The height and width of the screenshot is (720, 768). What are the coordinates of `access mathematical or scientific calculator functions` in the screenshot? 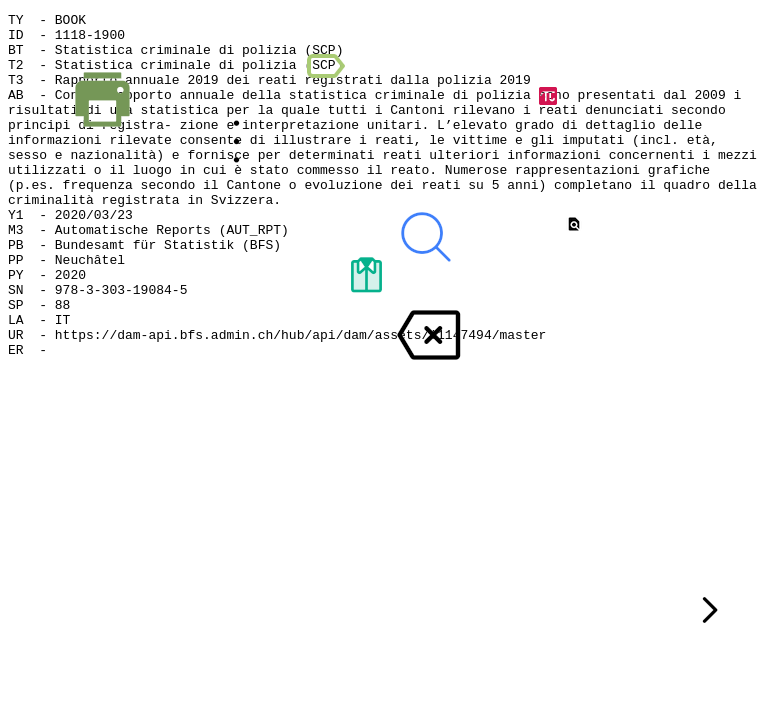 It's located at (548, 96).